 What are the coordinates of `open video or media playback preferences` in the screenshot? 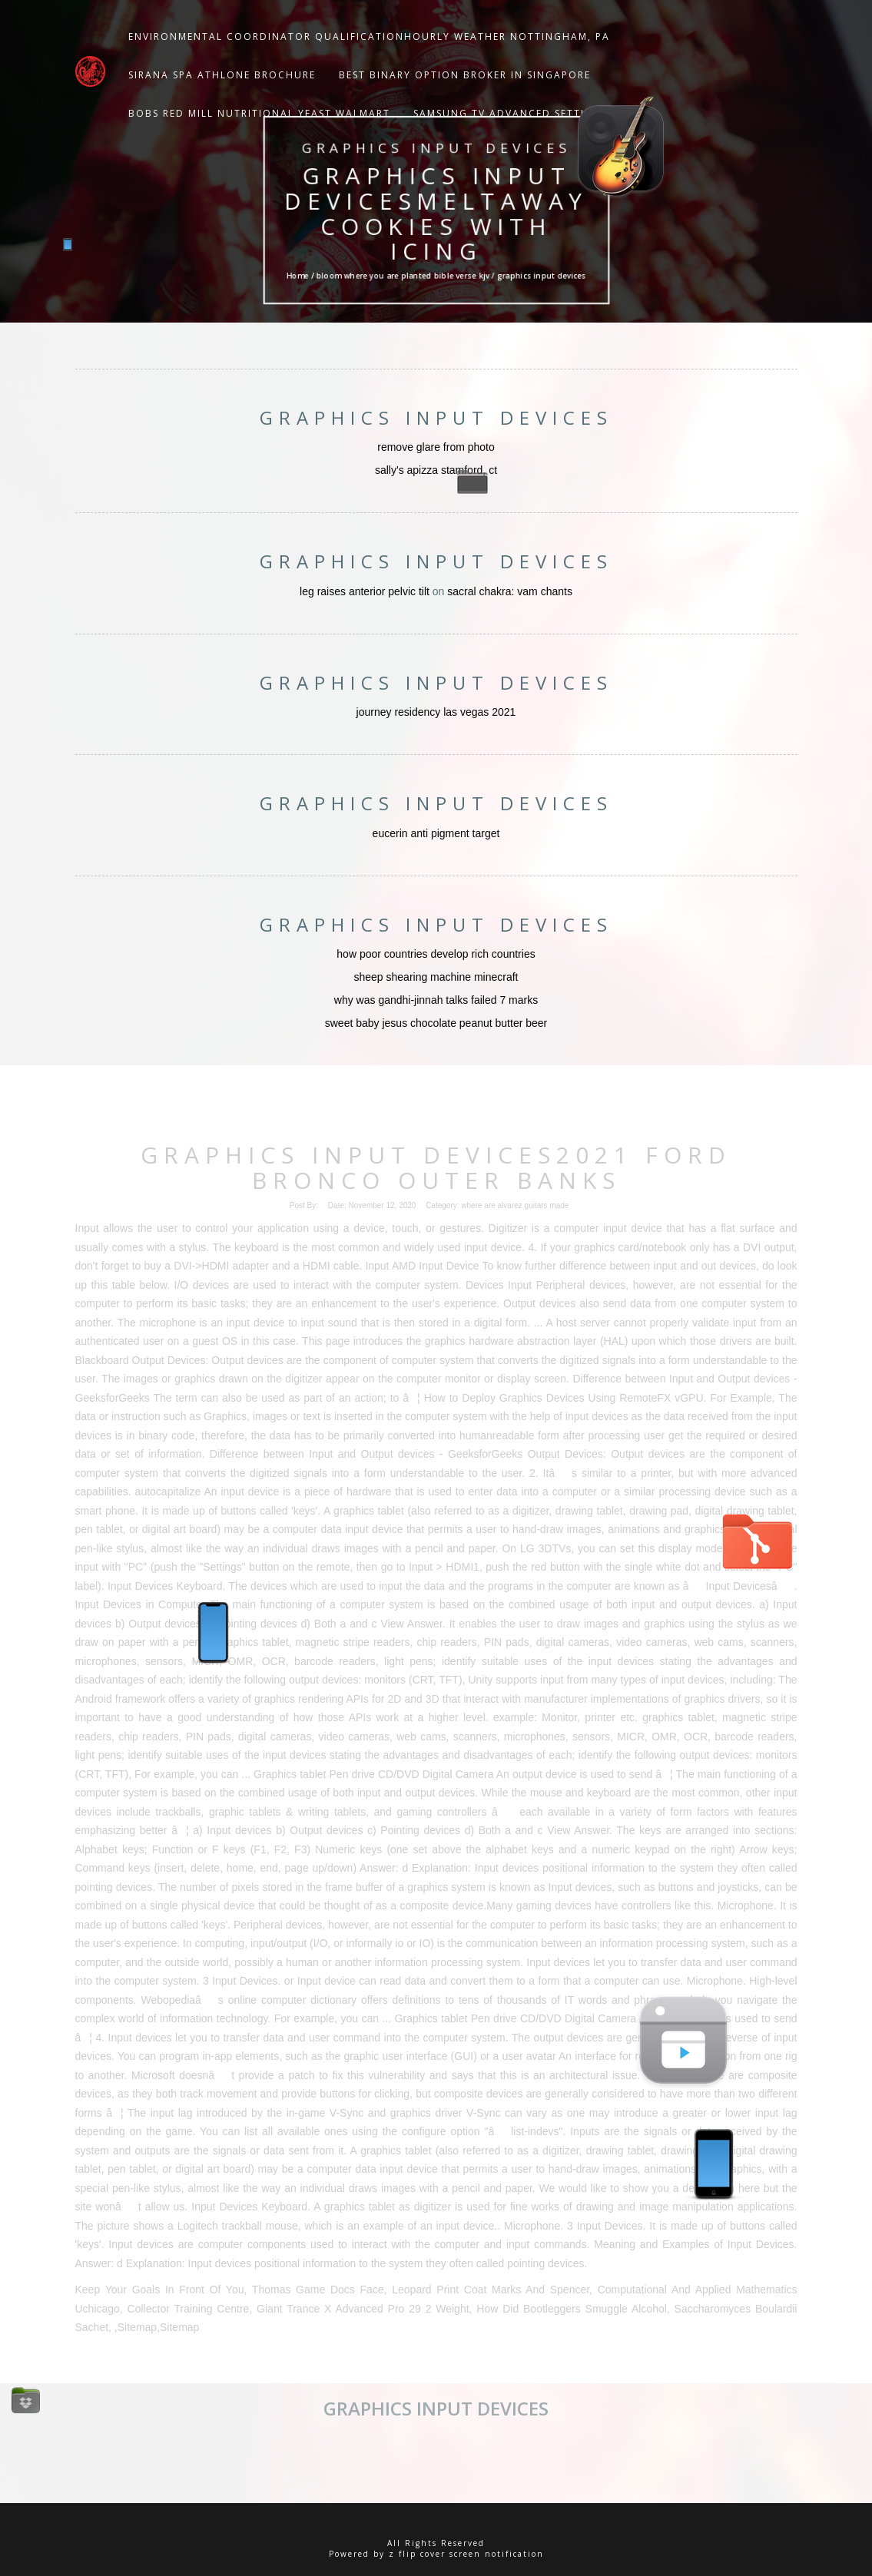 It's located at (683, 2041).